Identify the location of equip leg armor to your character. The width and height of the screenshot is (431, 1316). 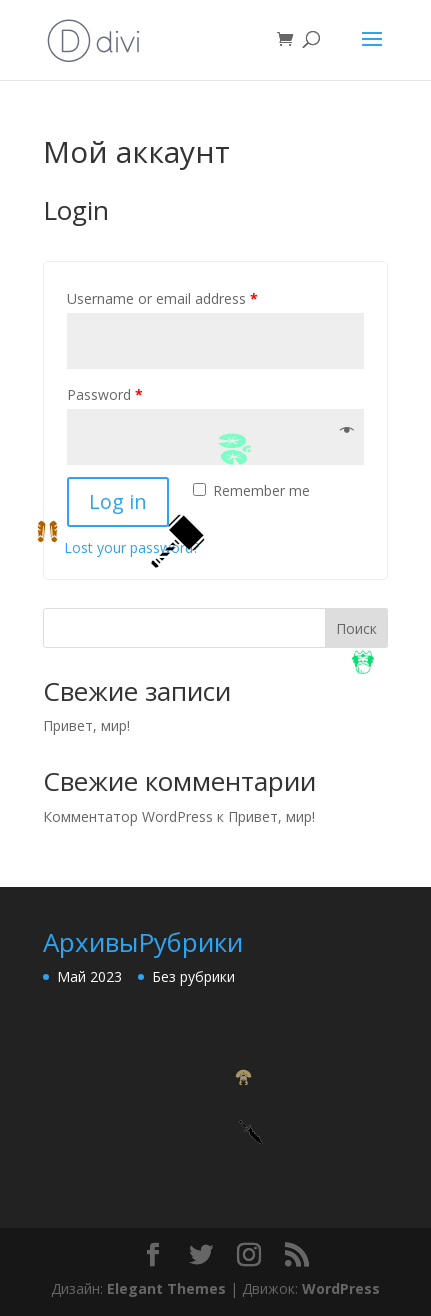
(47, 531).